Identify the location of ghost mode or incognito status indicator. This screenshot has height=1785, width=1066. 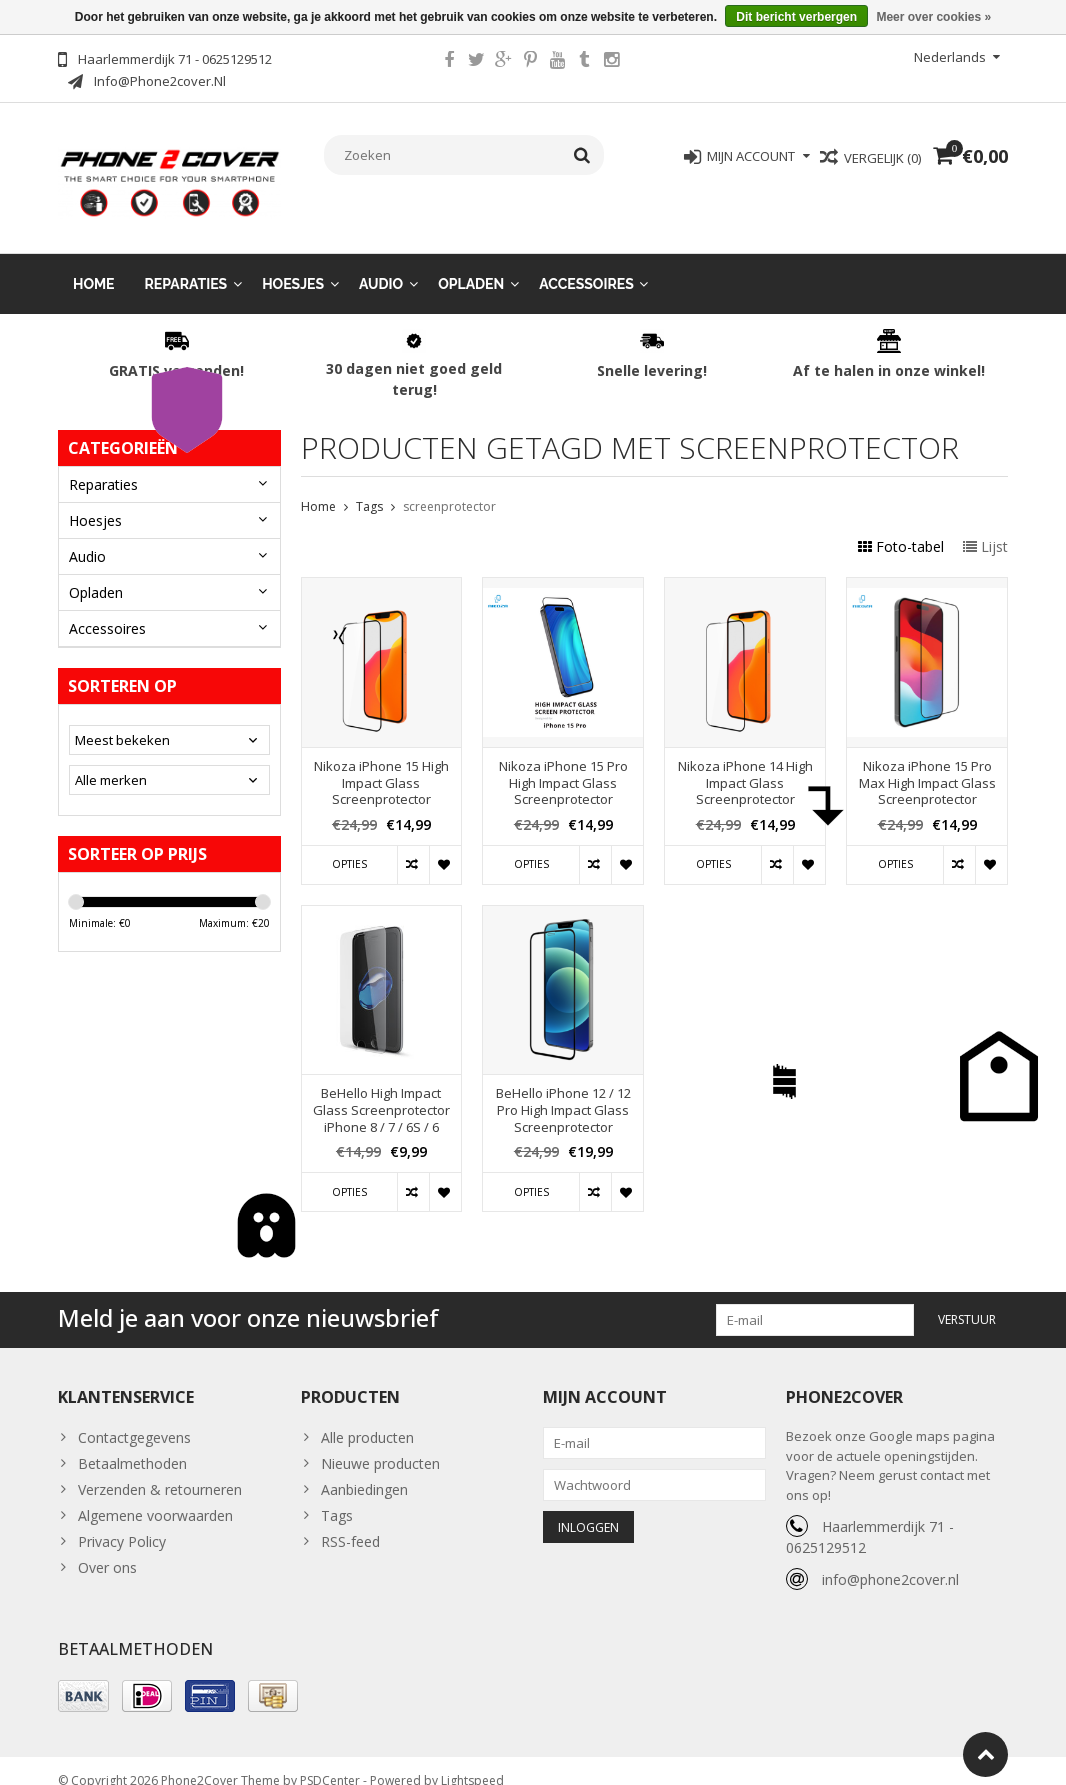
(266, 1225).